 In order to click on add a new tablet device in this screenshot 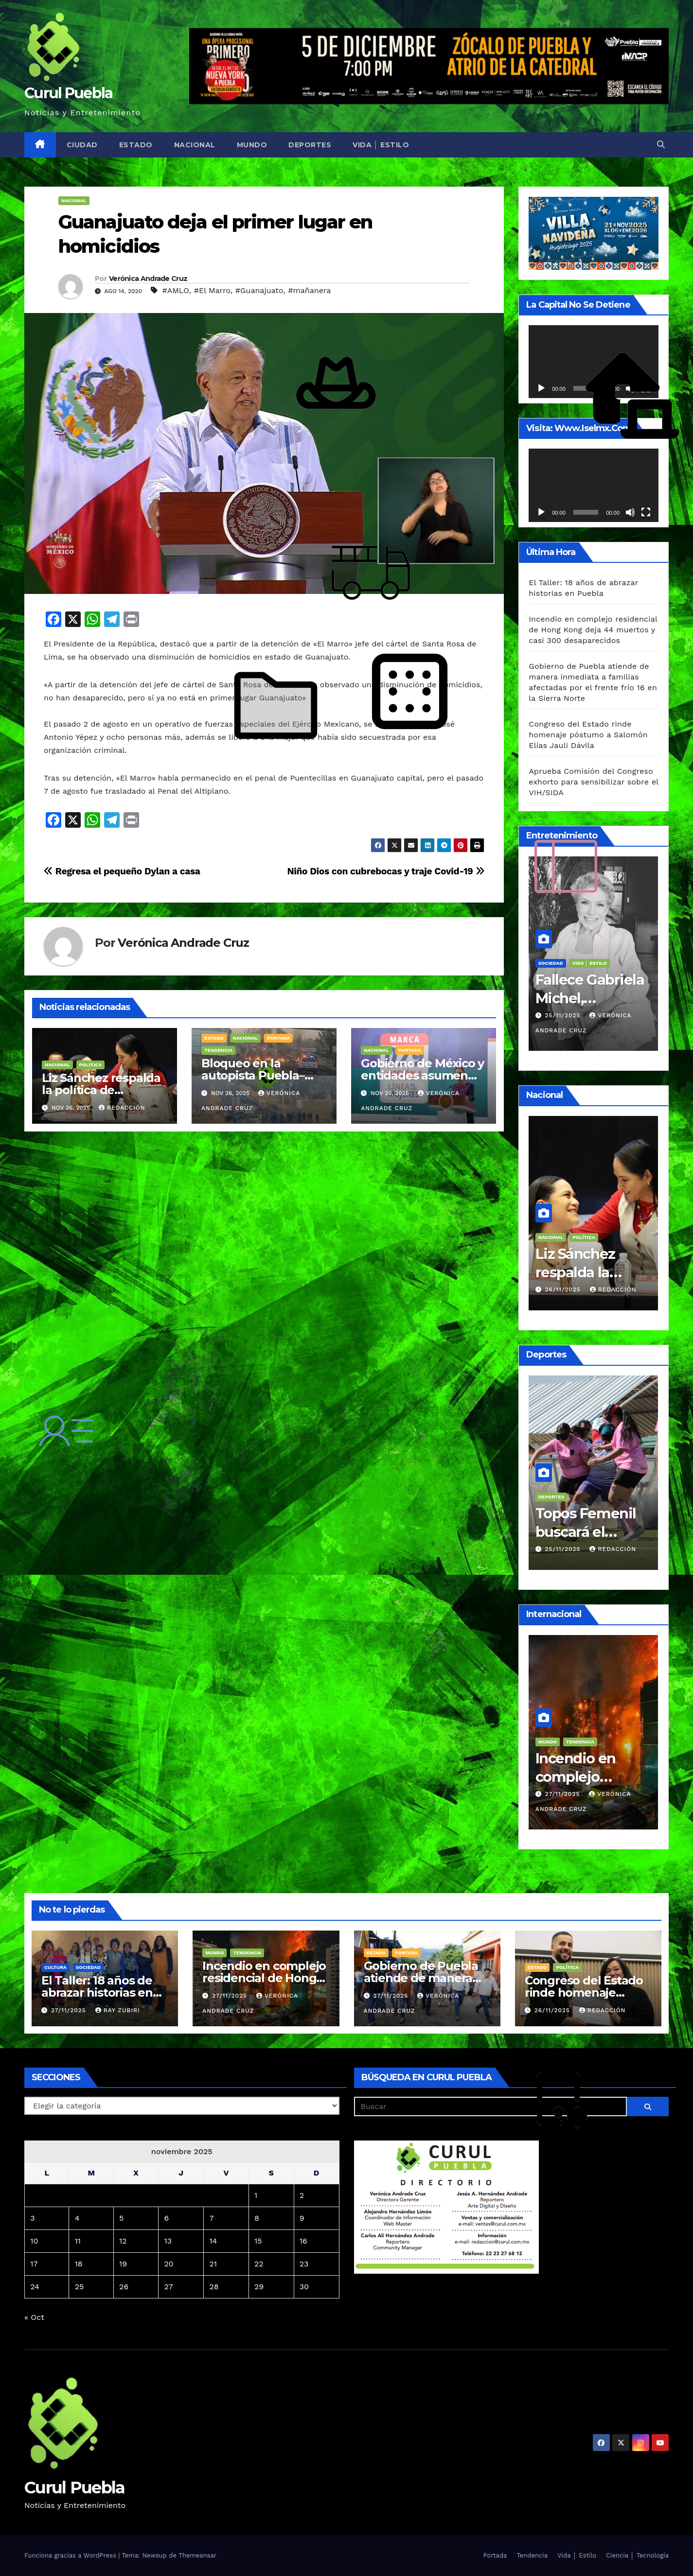, I will do `click(558, 2099)`.